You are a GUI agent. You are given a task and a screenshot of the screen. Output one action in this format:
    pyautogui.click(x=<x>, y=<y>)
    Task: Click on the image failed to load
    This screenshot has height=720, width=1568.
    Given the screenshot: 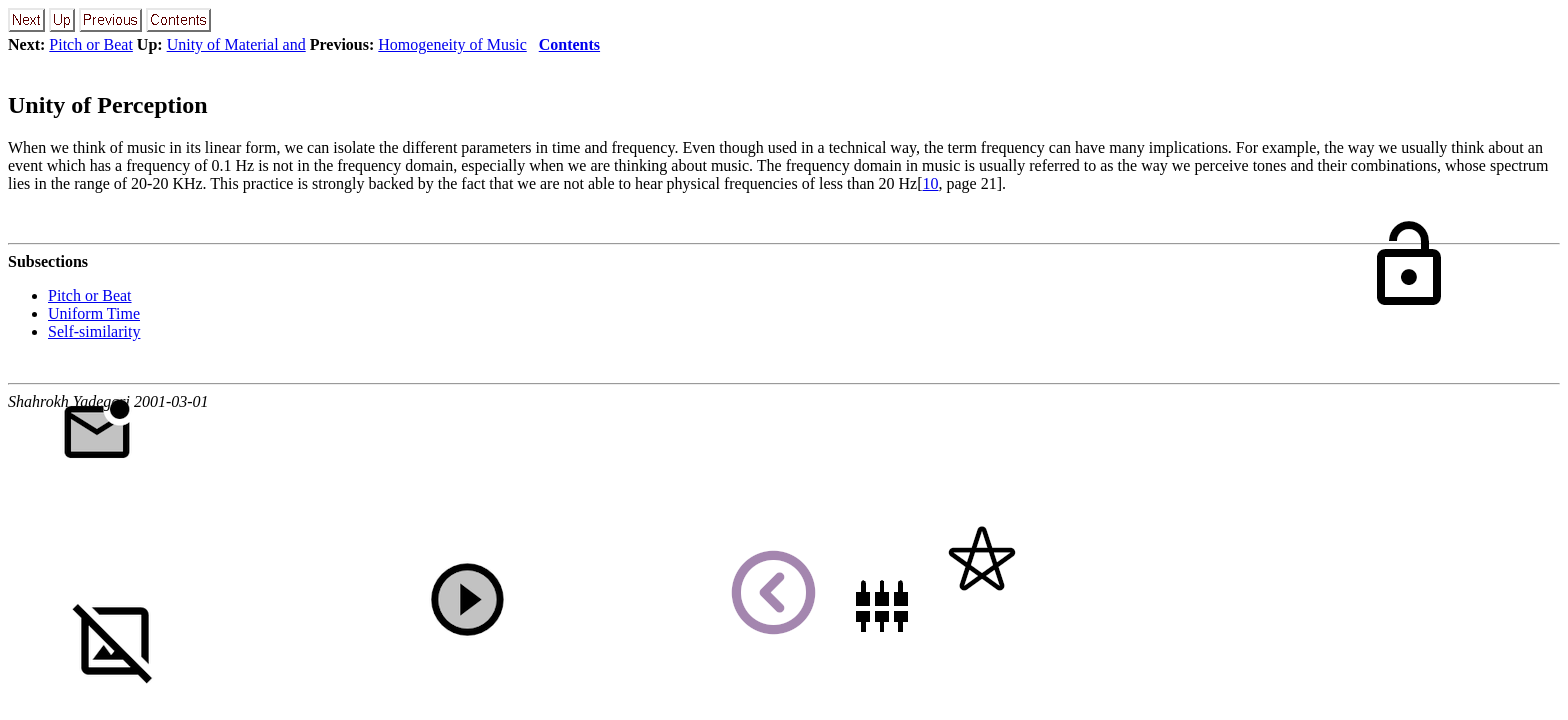 What is the action you would take?
    pyautogui.click(x=115, y=641)
    